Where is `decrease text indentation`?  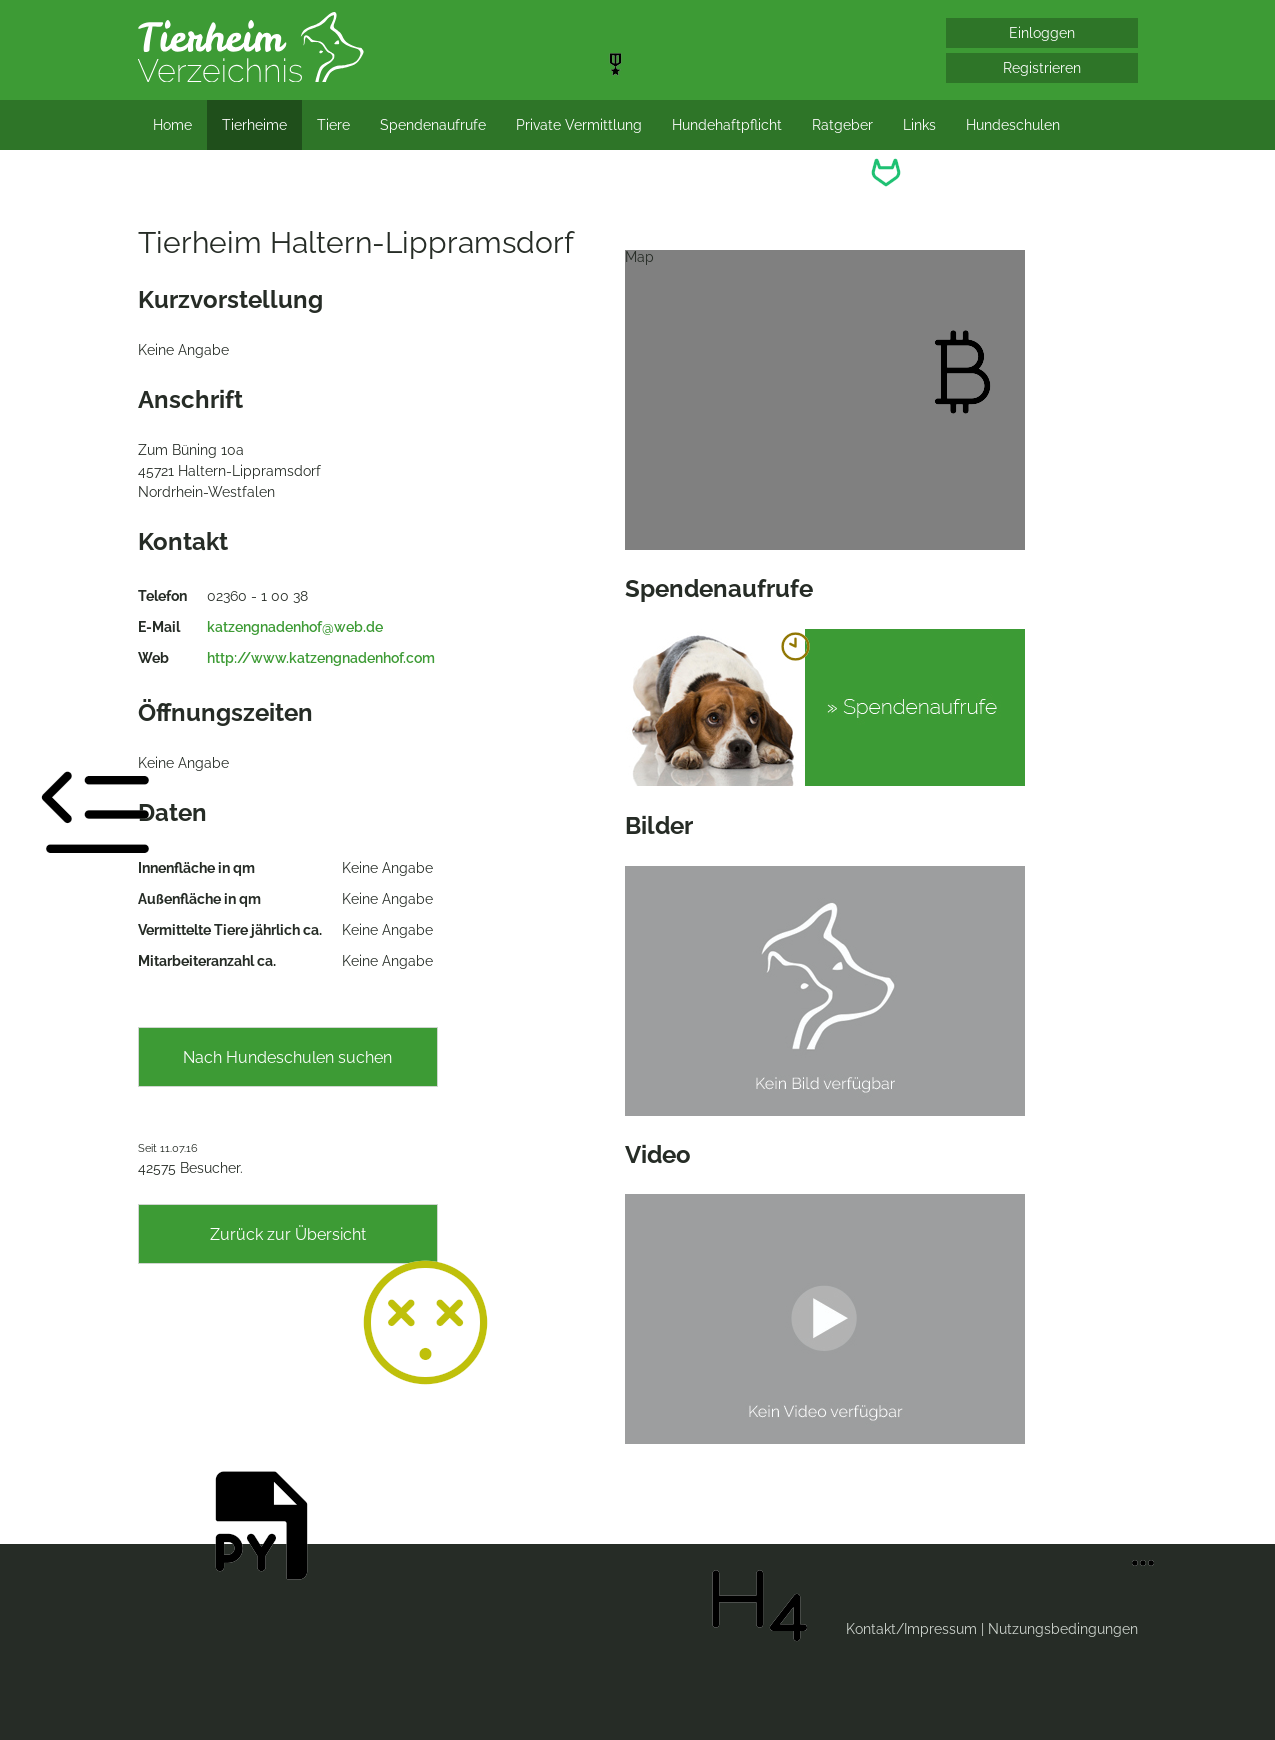
decrease text indentation is located at coordinates (97, 814).